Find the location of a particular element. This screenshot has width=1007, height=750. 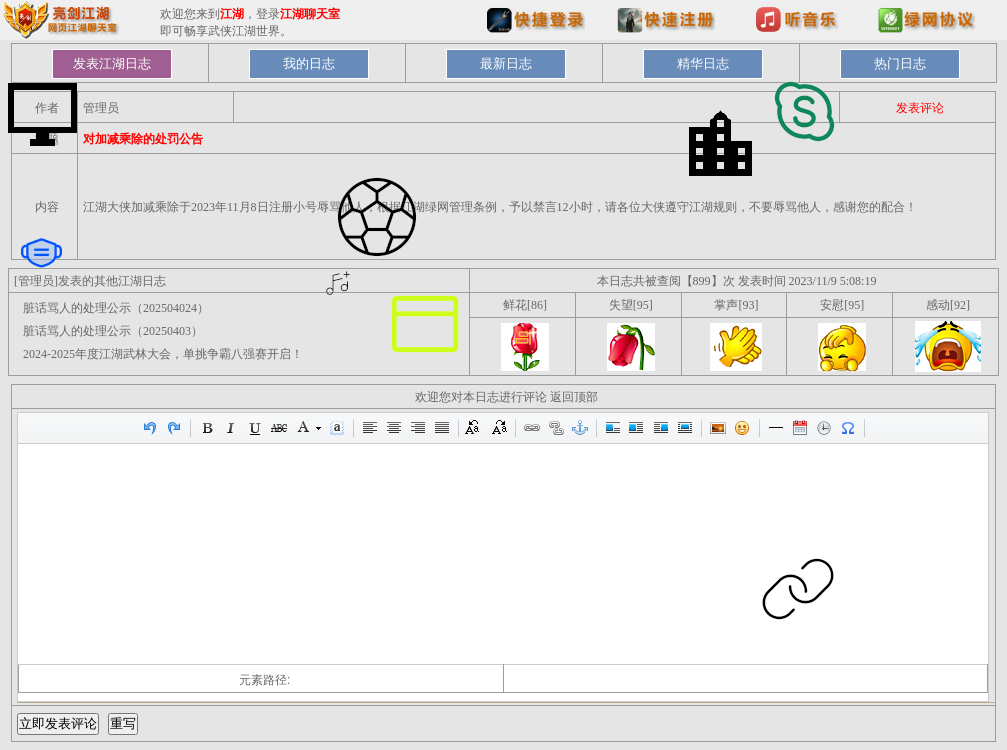

view city or urban location is located at coordinates (720, 144).